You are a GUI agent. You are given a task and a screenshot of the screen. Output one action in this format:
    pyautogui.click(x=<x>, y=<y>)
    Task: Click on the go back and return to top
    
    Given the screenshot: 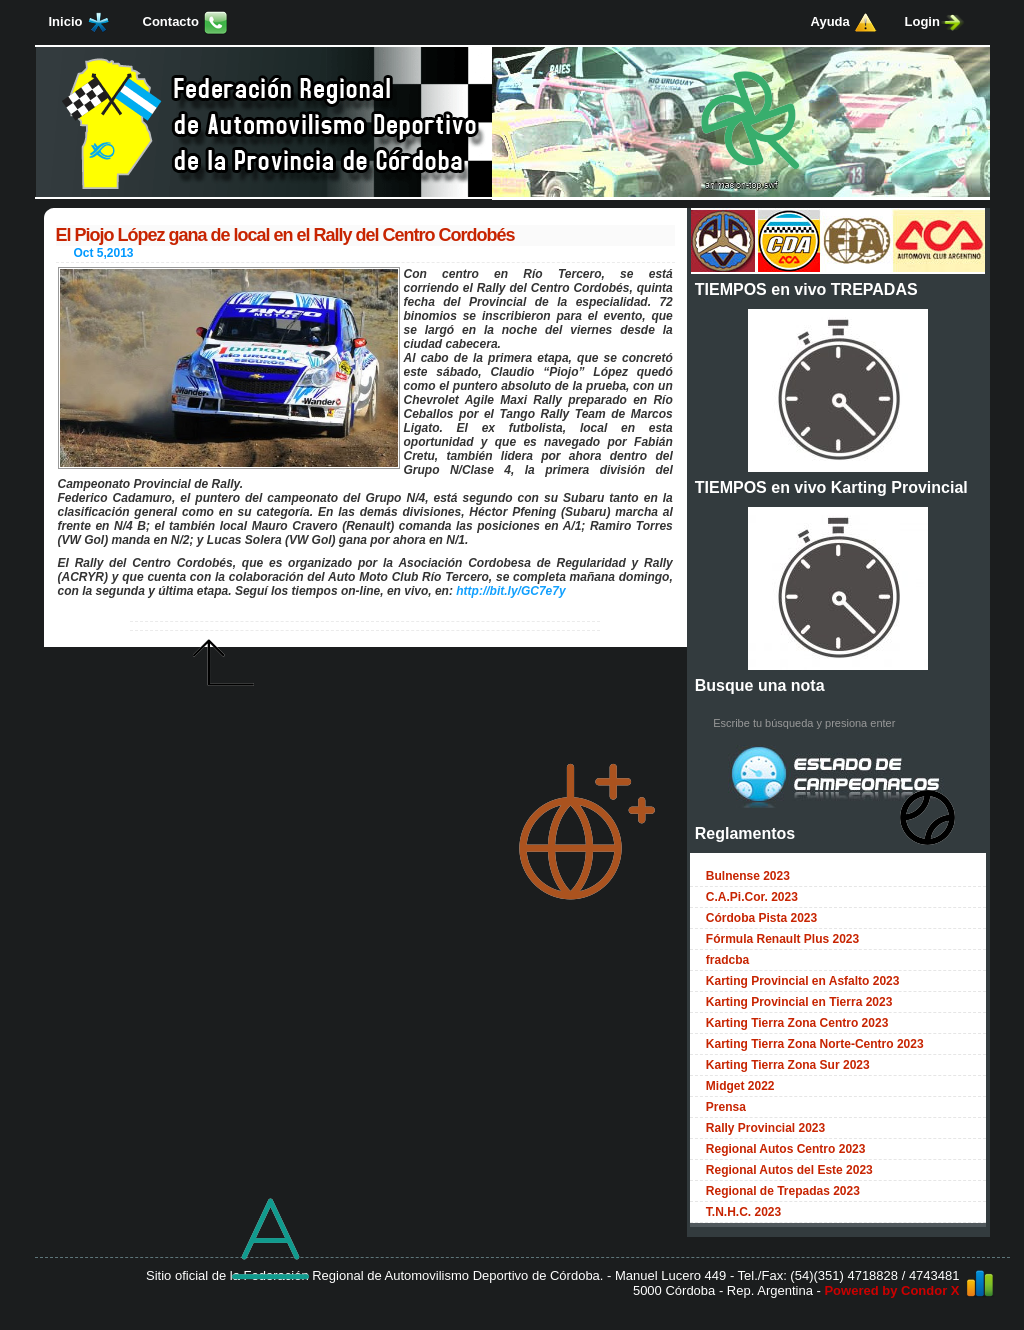 What is the action you would take?
    pyautogui.click(x=221, y=665)
    